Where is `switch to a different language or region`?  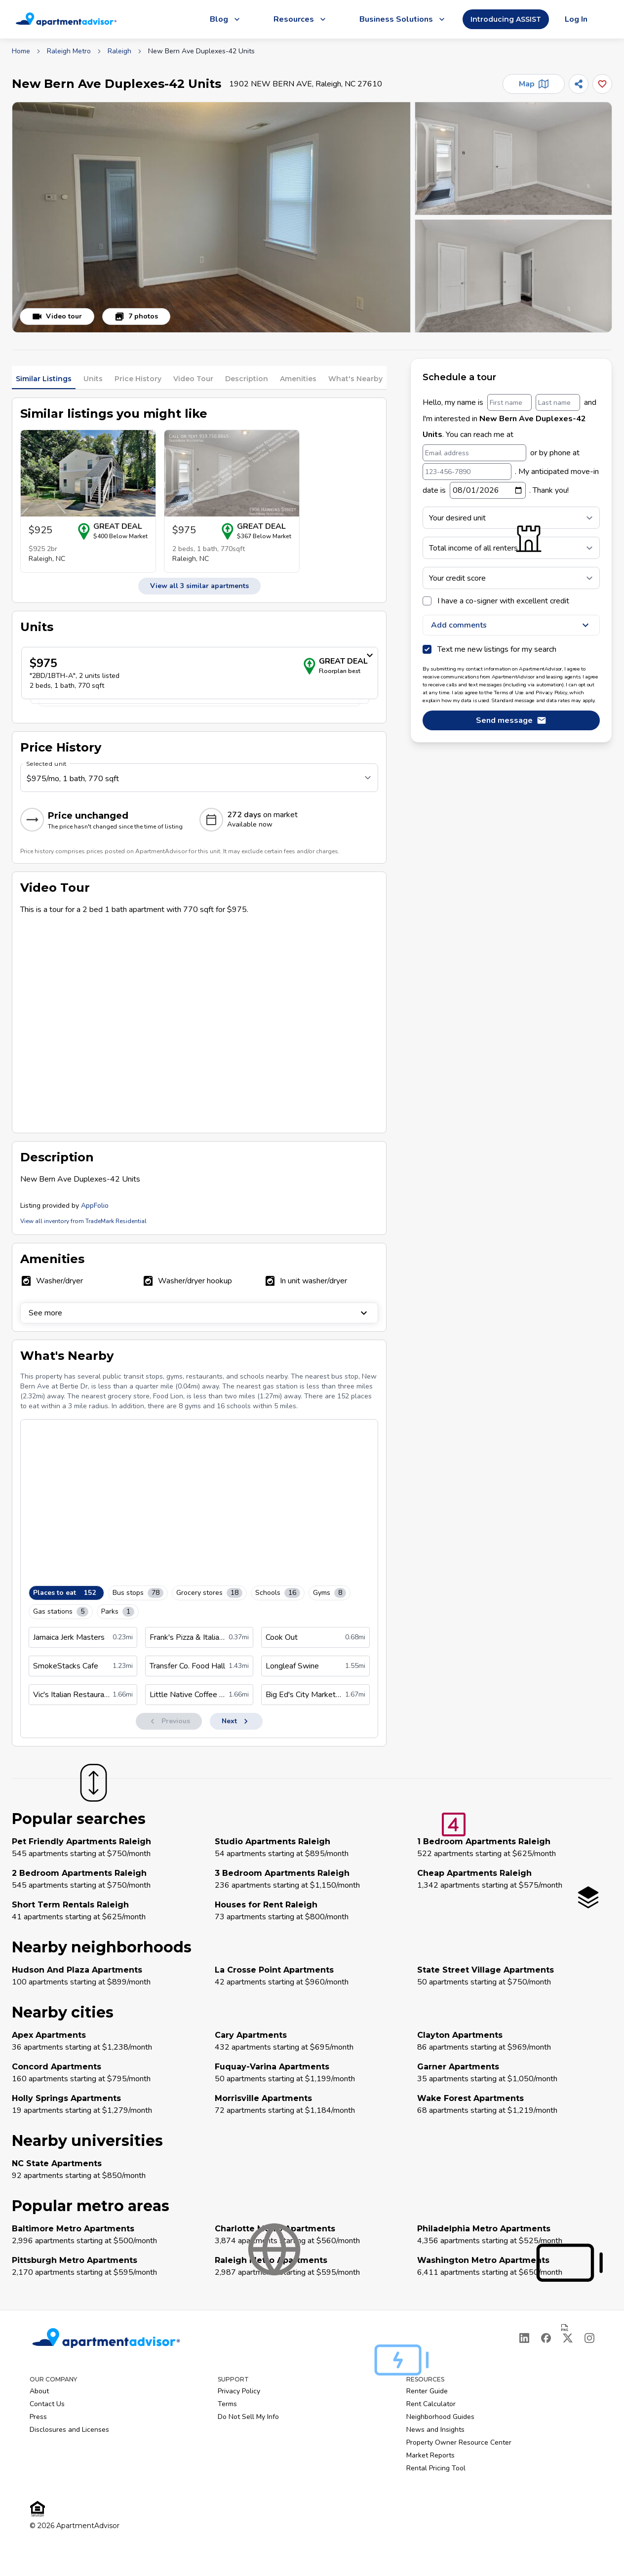
switch to a different language or region is located at coordinates (274, 2249).